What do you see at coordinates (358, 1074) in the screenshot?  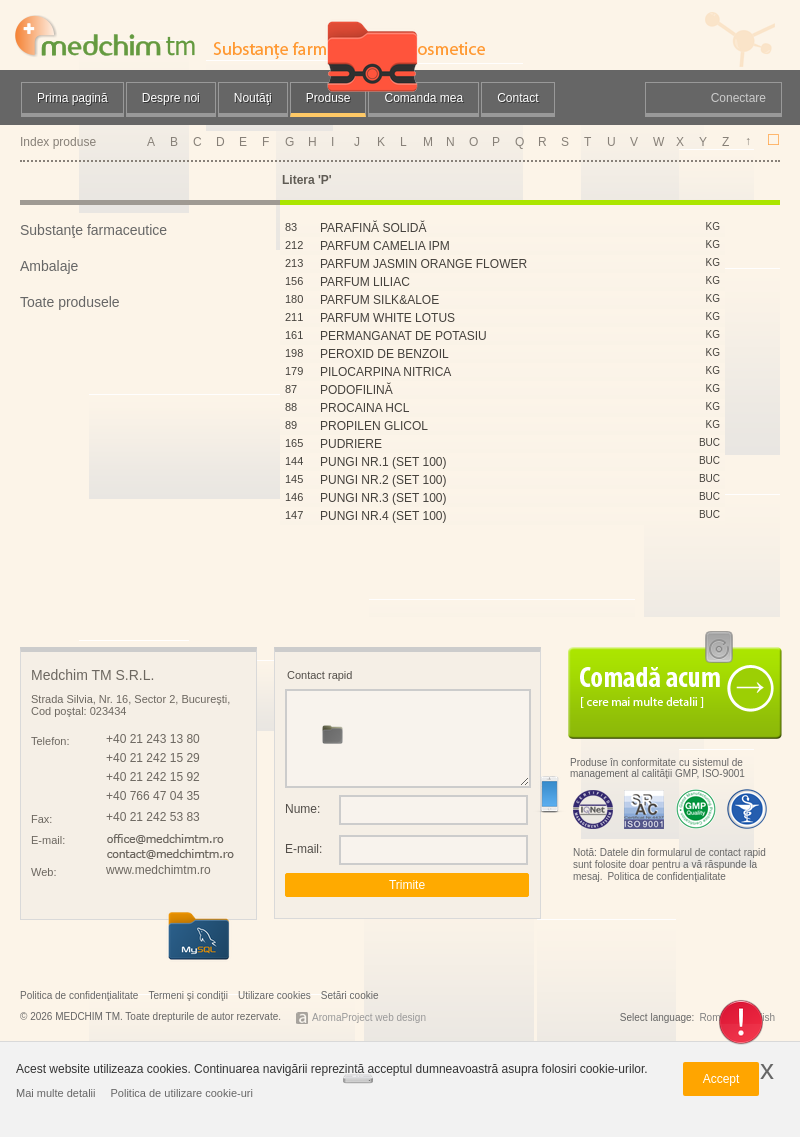 I see `apple tv device or app` at bounding box center [358, 1074].